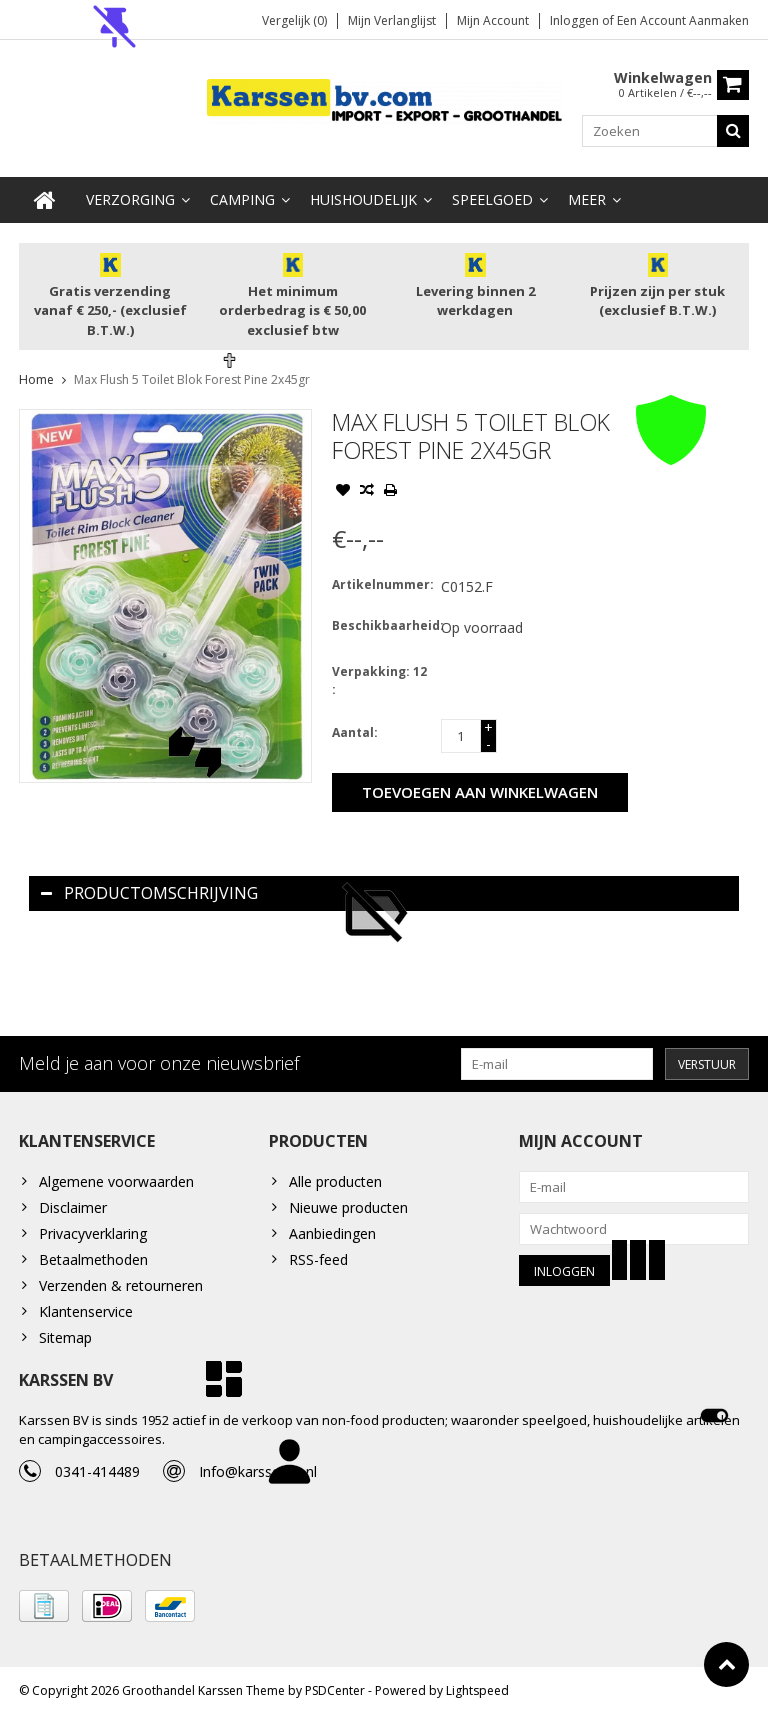 Image resolution: width=768 pixels, height=1718 pixels. What do you see at coordinates (375, 913) in the screenshot?
I see `remove a label or tag` at bounding box center [375, 913].